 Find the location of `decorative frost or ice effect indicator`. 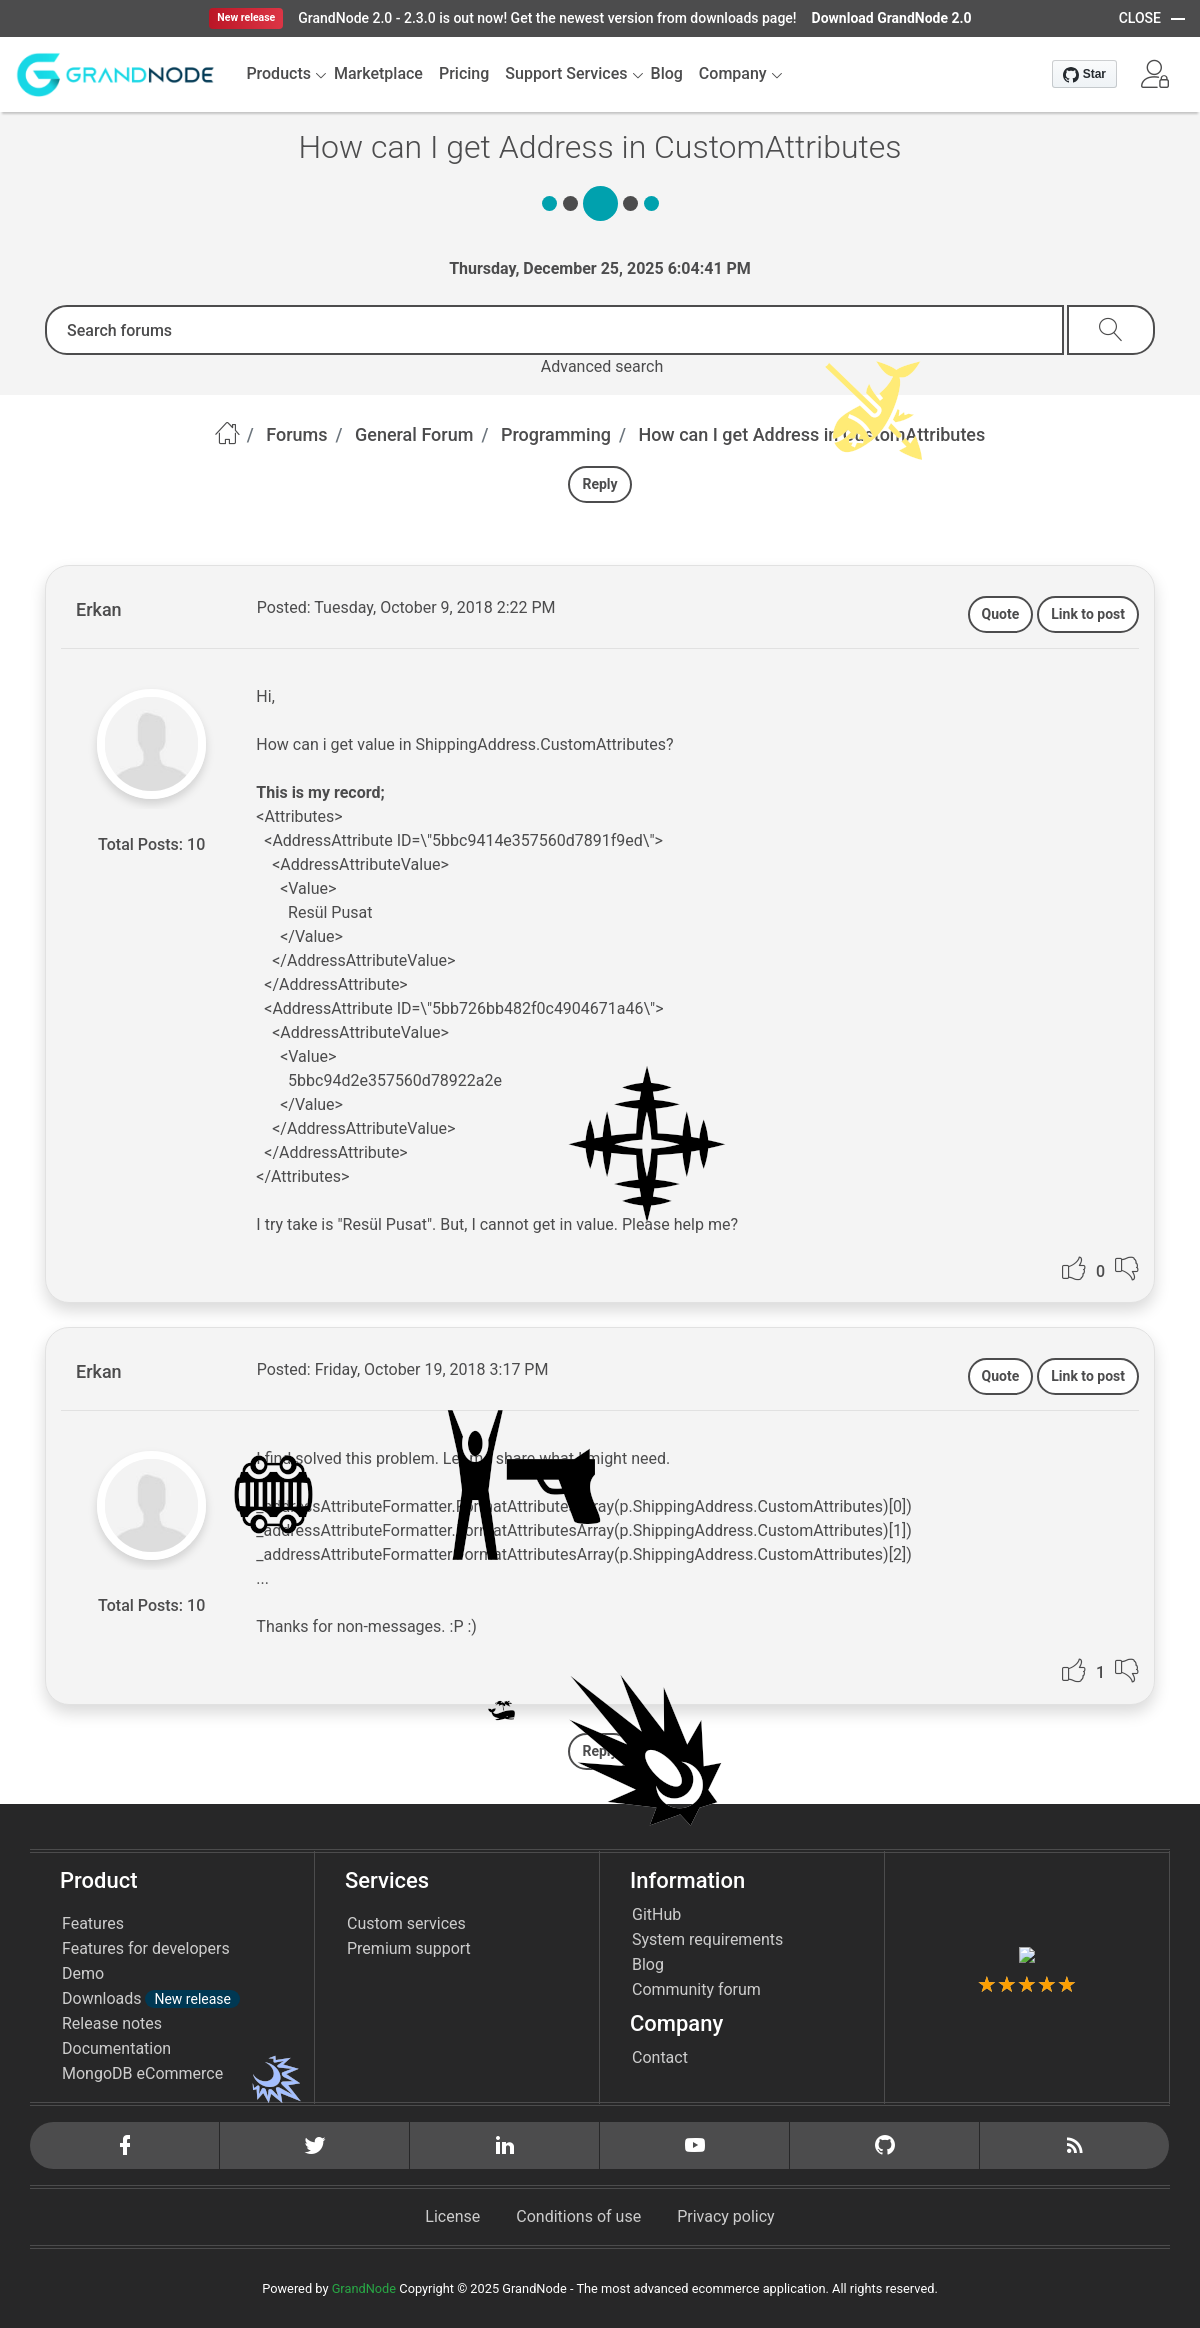

decorative frost or ice effect indicator is located at coordinates (645, 1143).